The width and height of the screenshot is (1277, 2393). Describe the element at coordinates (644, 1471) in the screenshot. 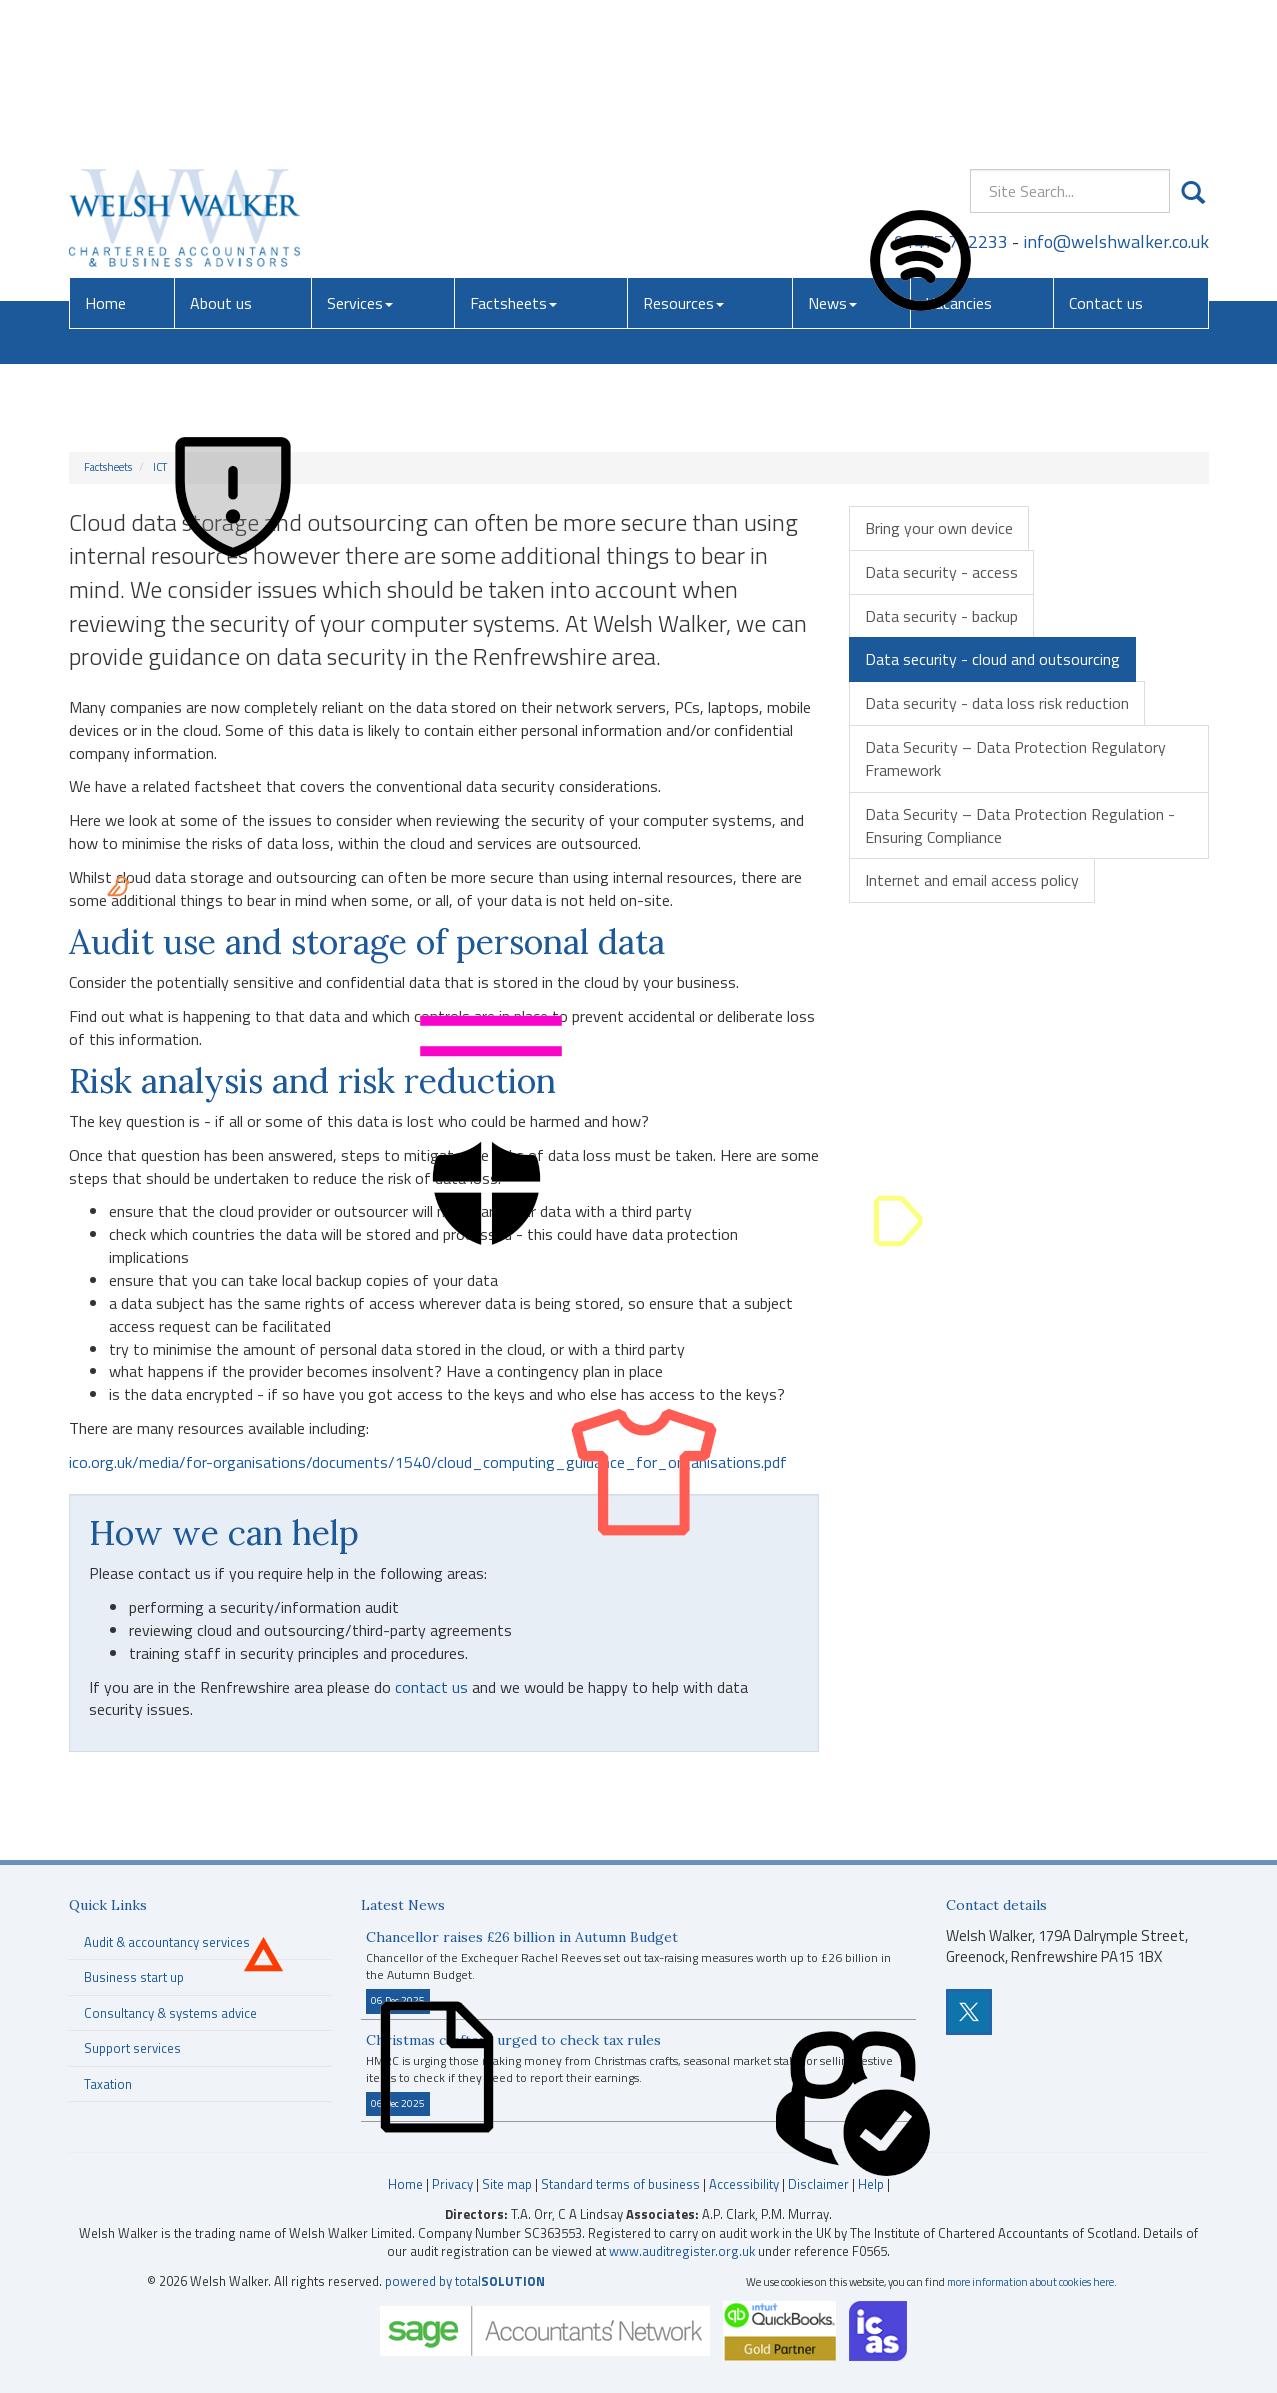

I see `select team or player jersey` at that location.